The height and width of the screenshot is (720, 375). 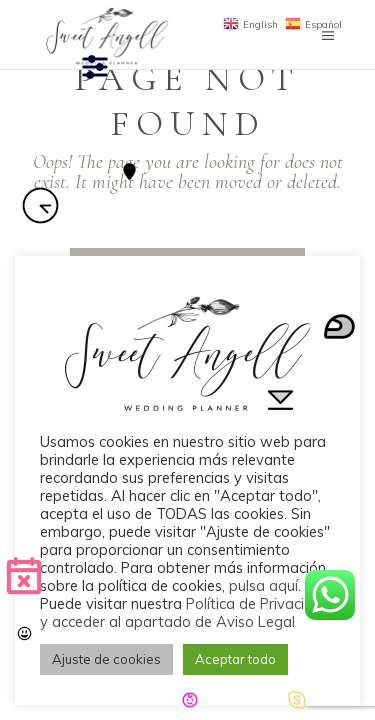 I want to click on mark a location on the map, so click(x=129, y=171).